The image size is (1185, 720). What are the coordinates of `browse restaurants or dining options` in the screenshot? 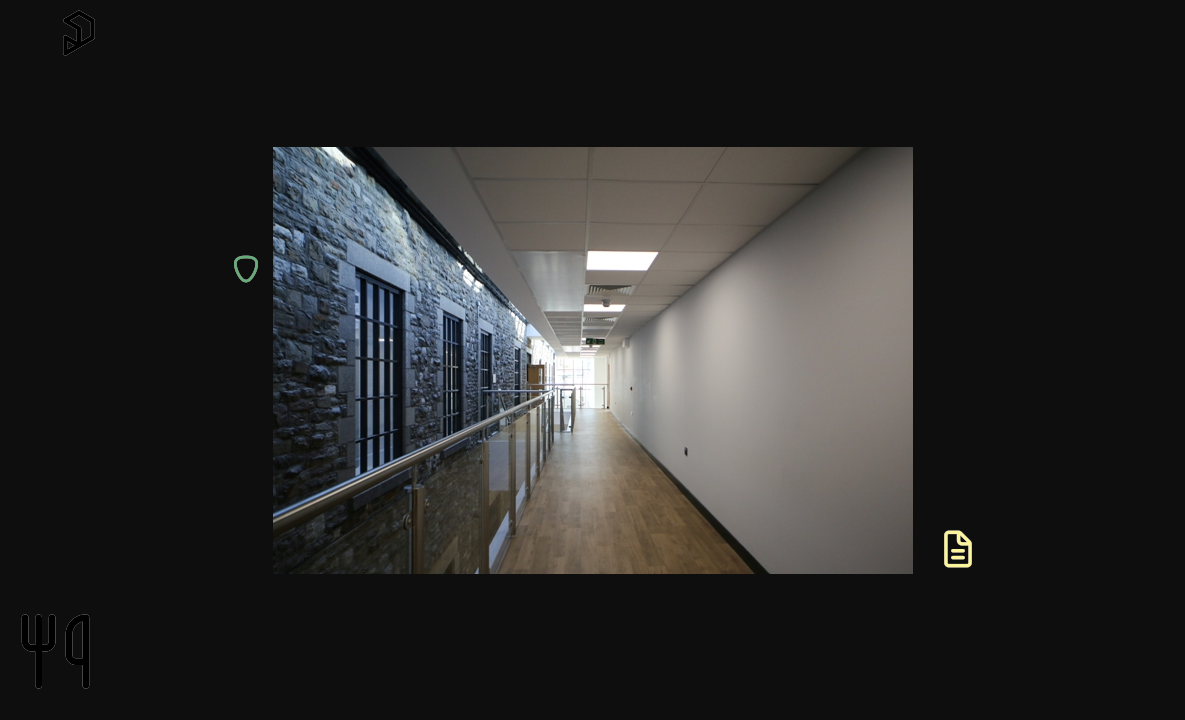 It's located at (55, 651).